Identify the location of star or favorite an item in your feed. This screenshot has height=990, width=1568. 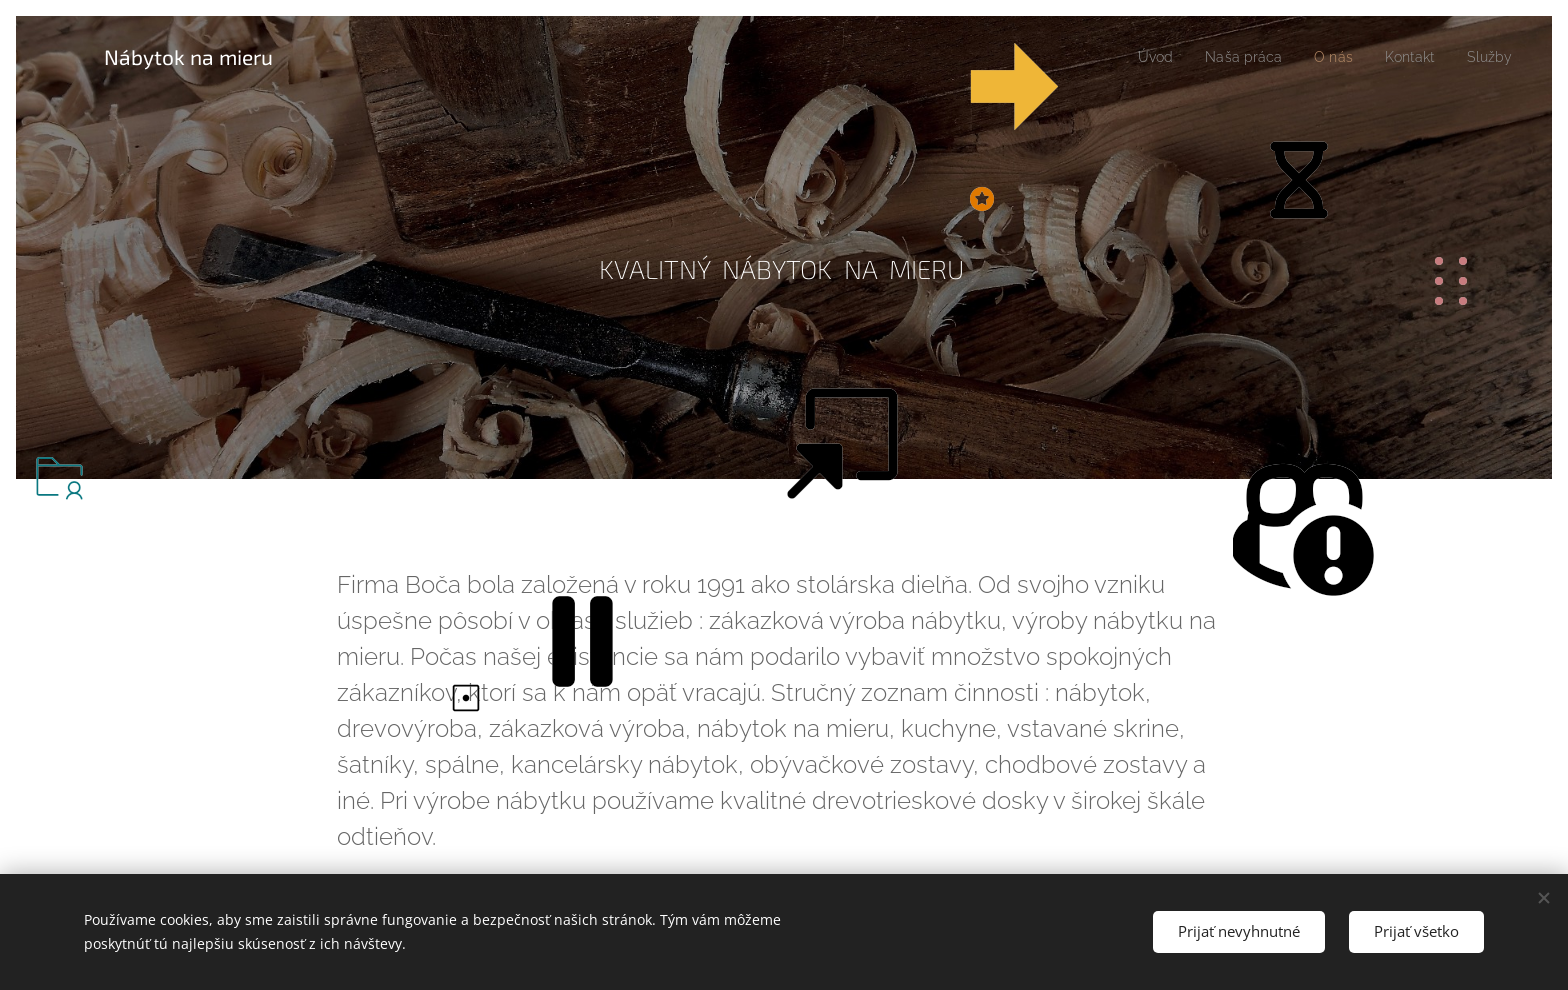
(982, 199).